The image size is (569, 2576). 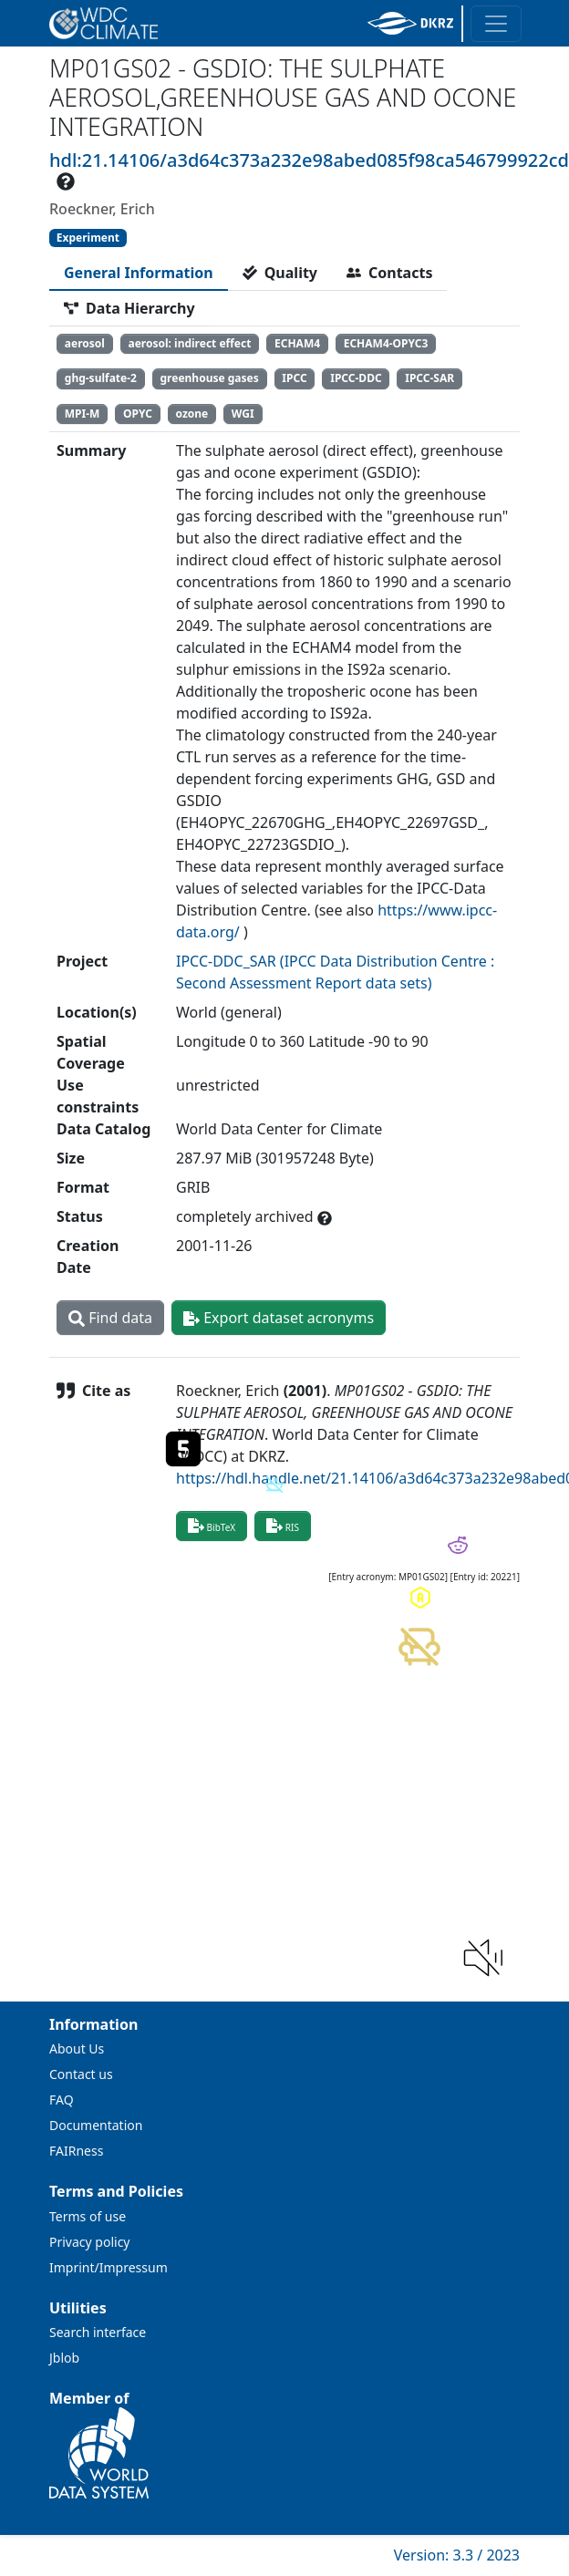 What do you see at coordinates (274, 1485) in the screenshot?
I see `soup or hot food unavailable` at bounding box center [274, 1485].